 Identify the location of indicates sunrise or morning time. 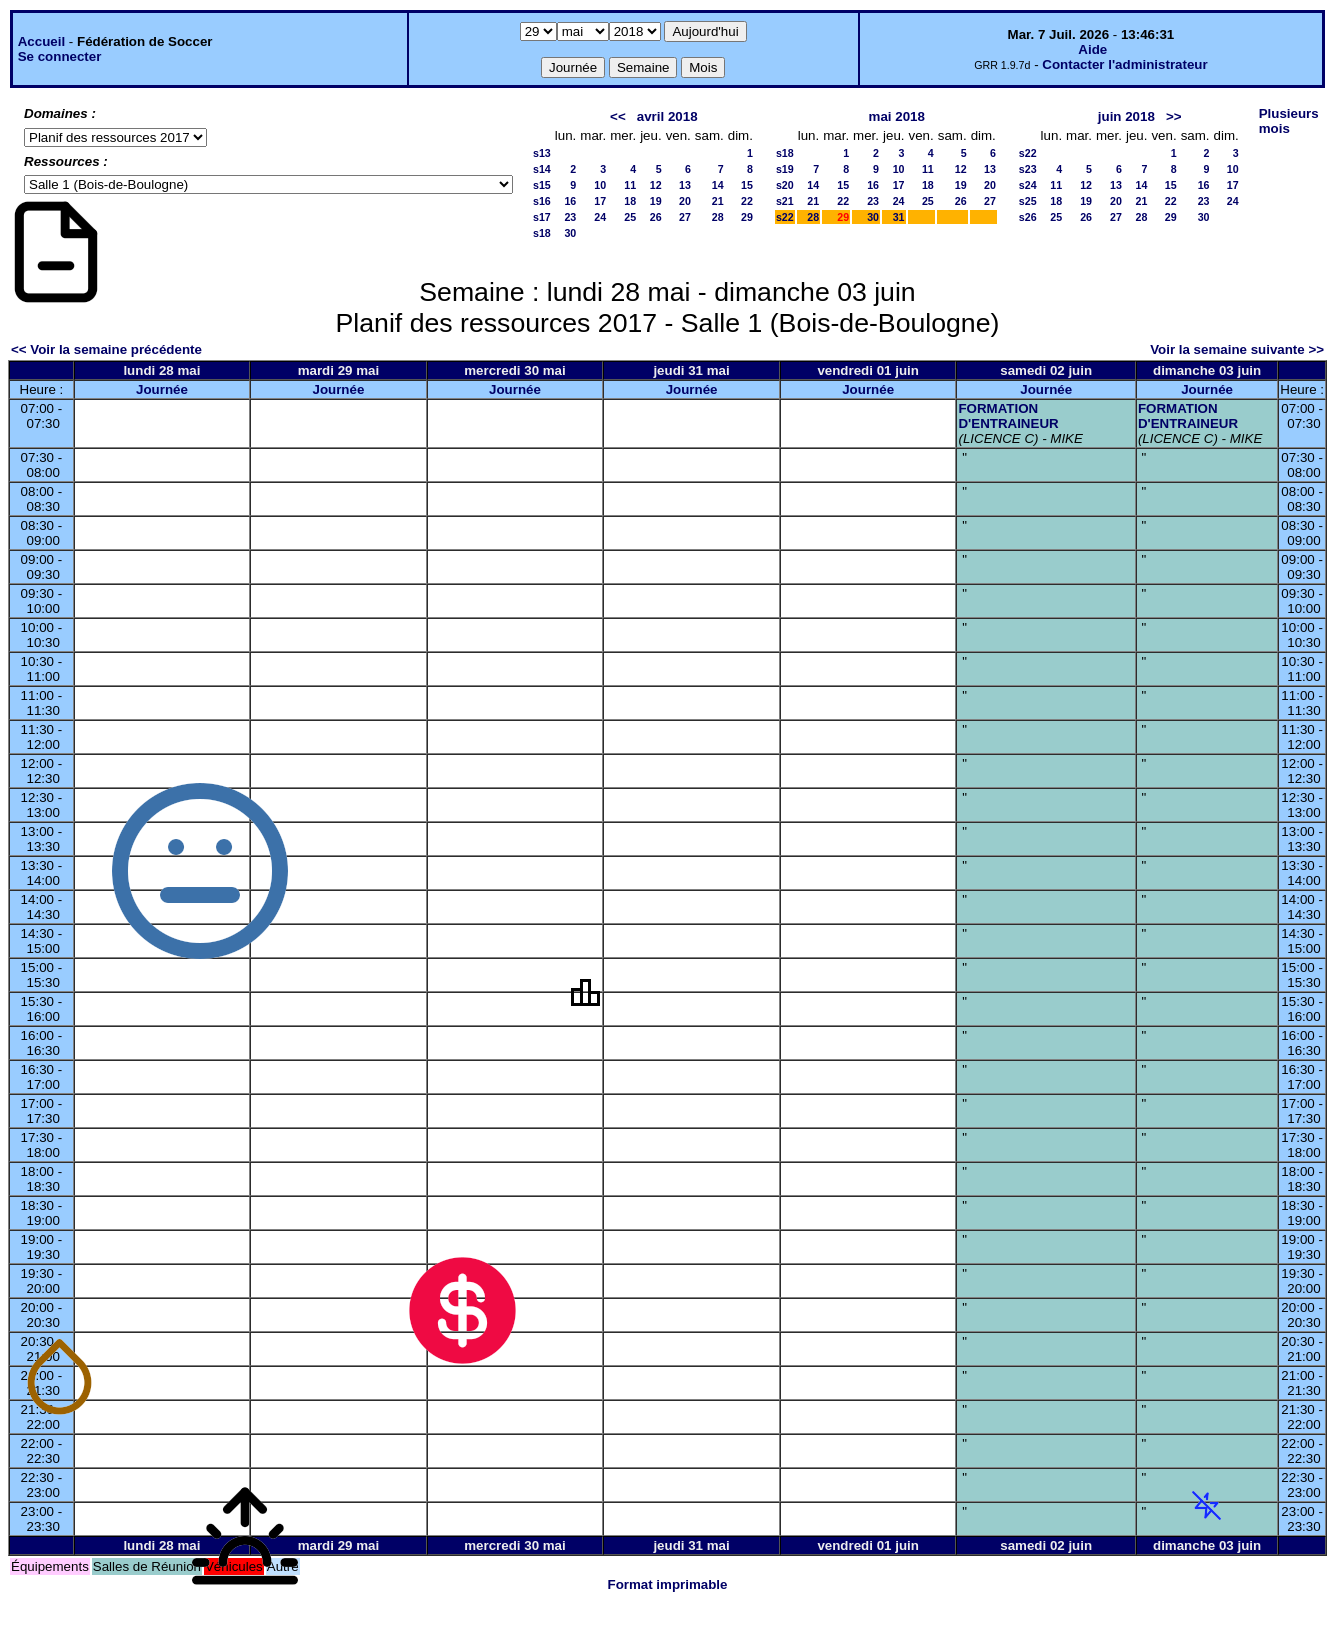
(245, 1536).